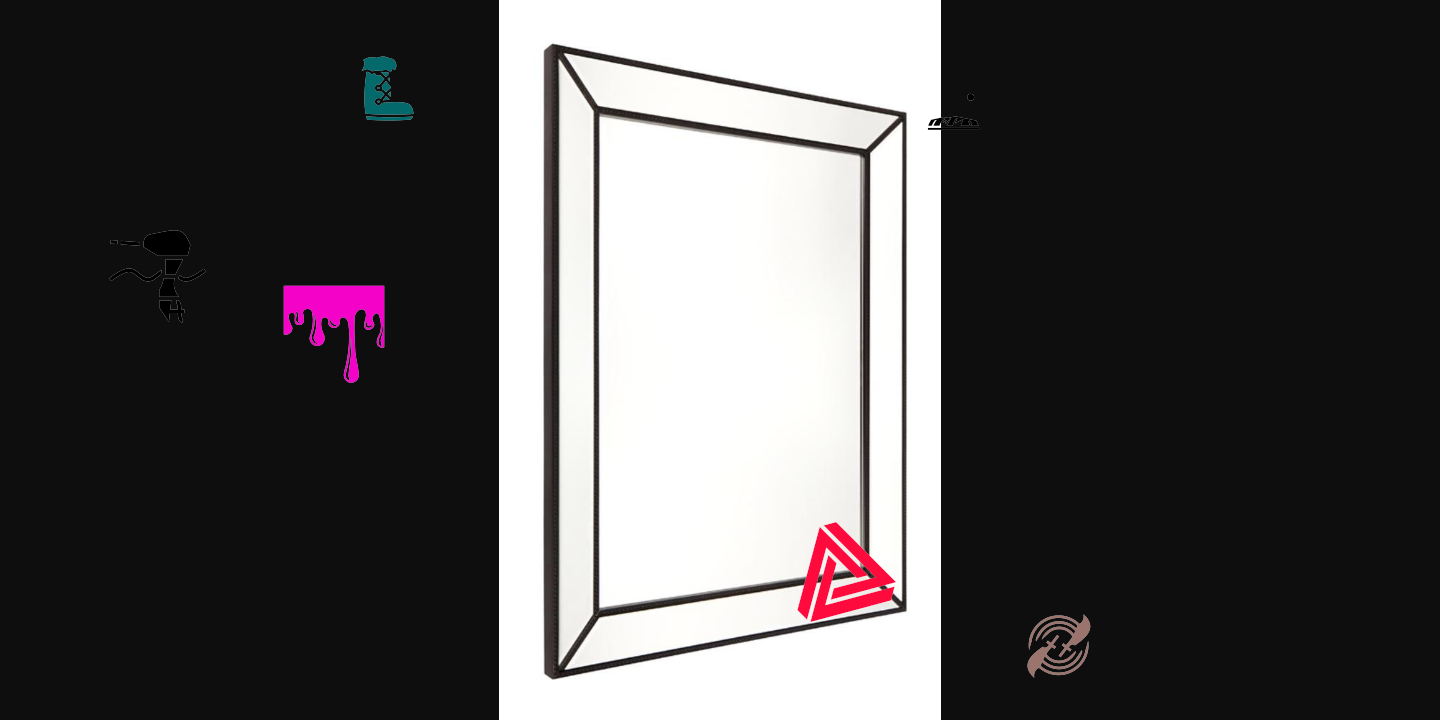 Image resolution: width=1440 pixels, height=720 pixels. Describe the element at coordinates (846, 572) in the screenshot. I see `indicates an impossible object or paradox concept` at that location.